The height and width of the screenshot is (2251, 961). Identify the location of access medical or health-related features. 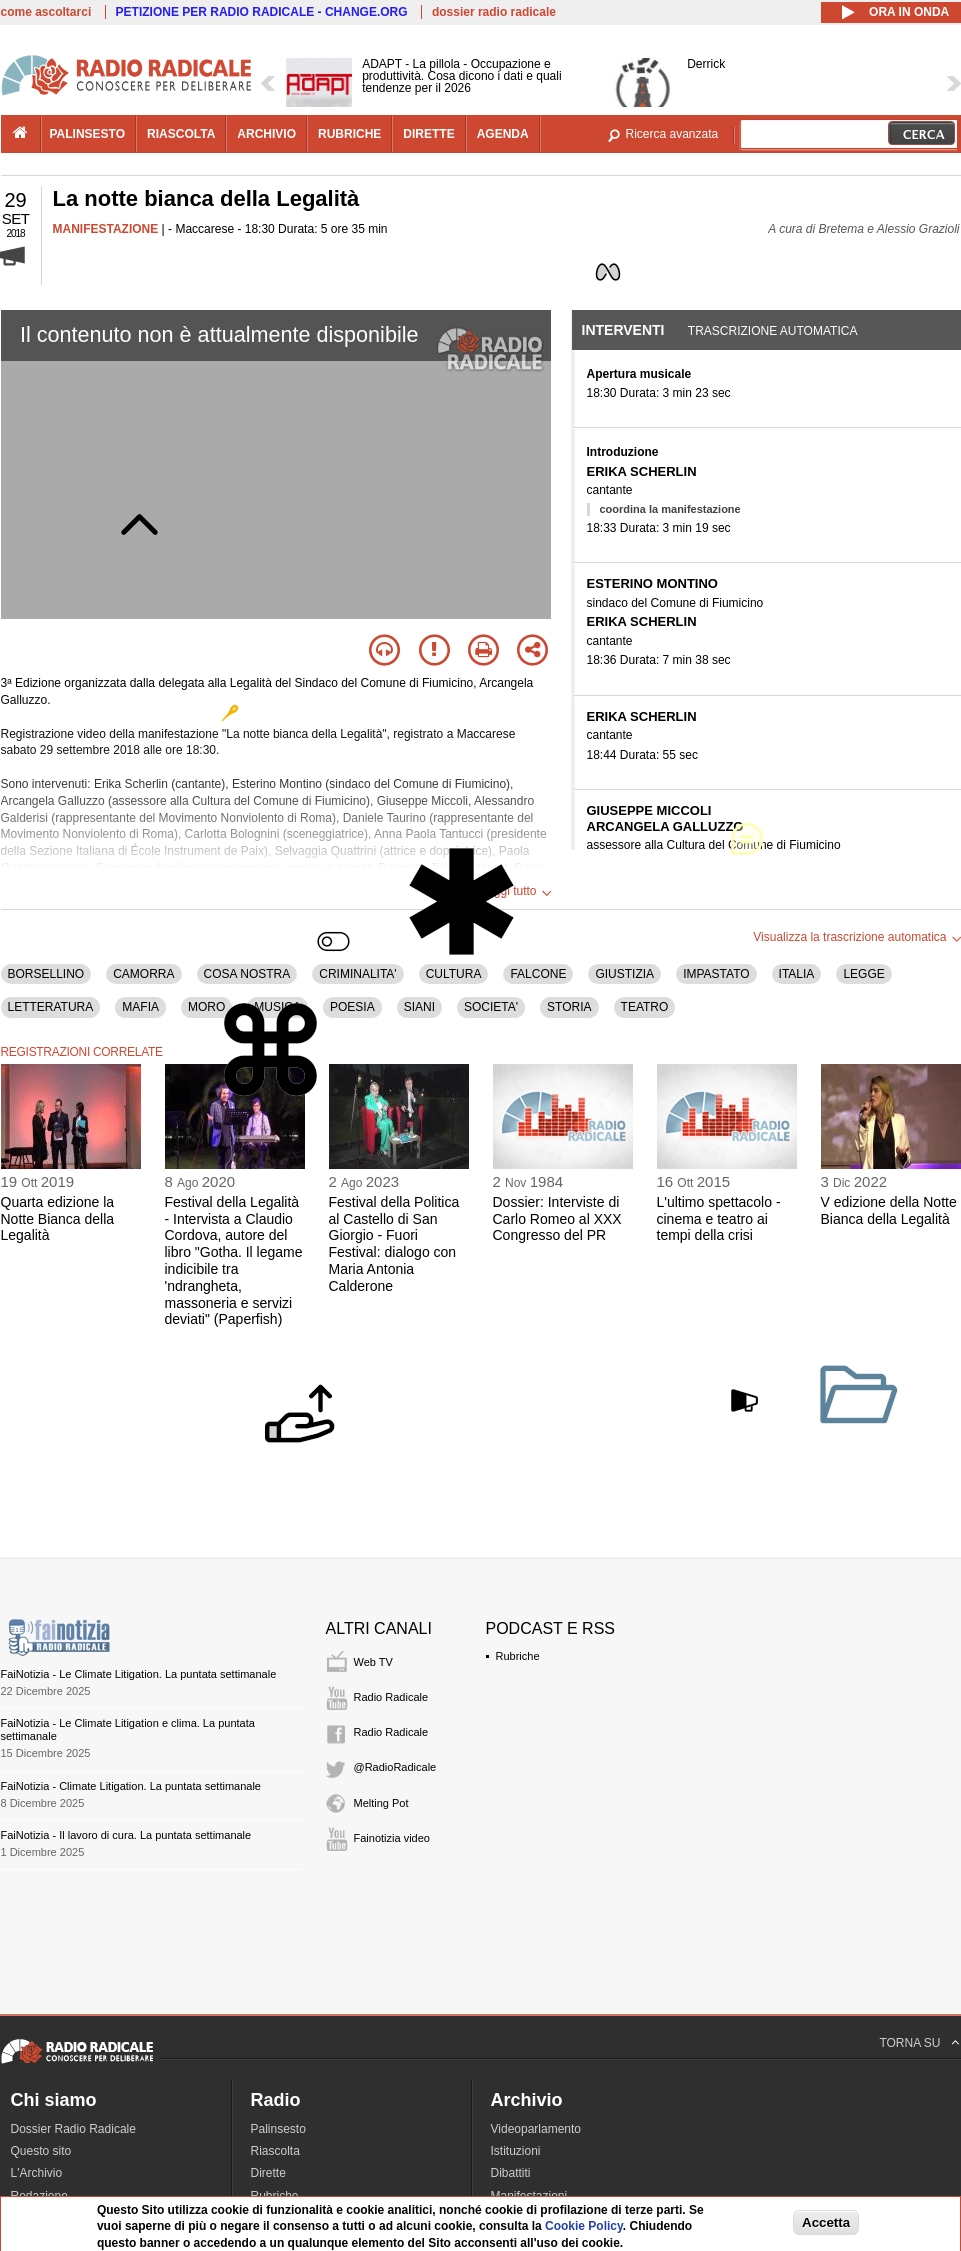
(461, 901).